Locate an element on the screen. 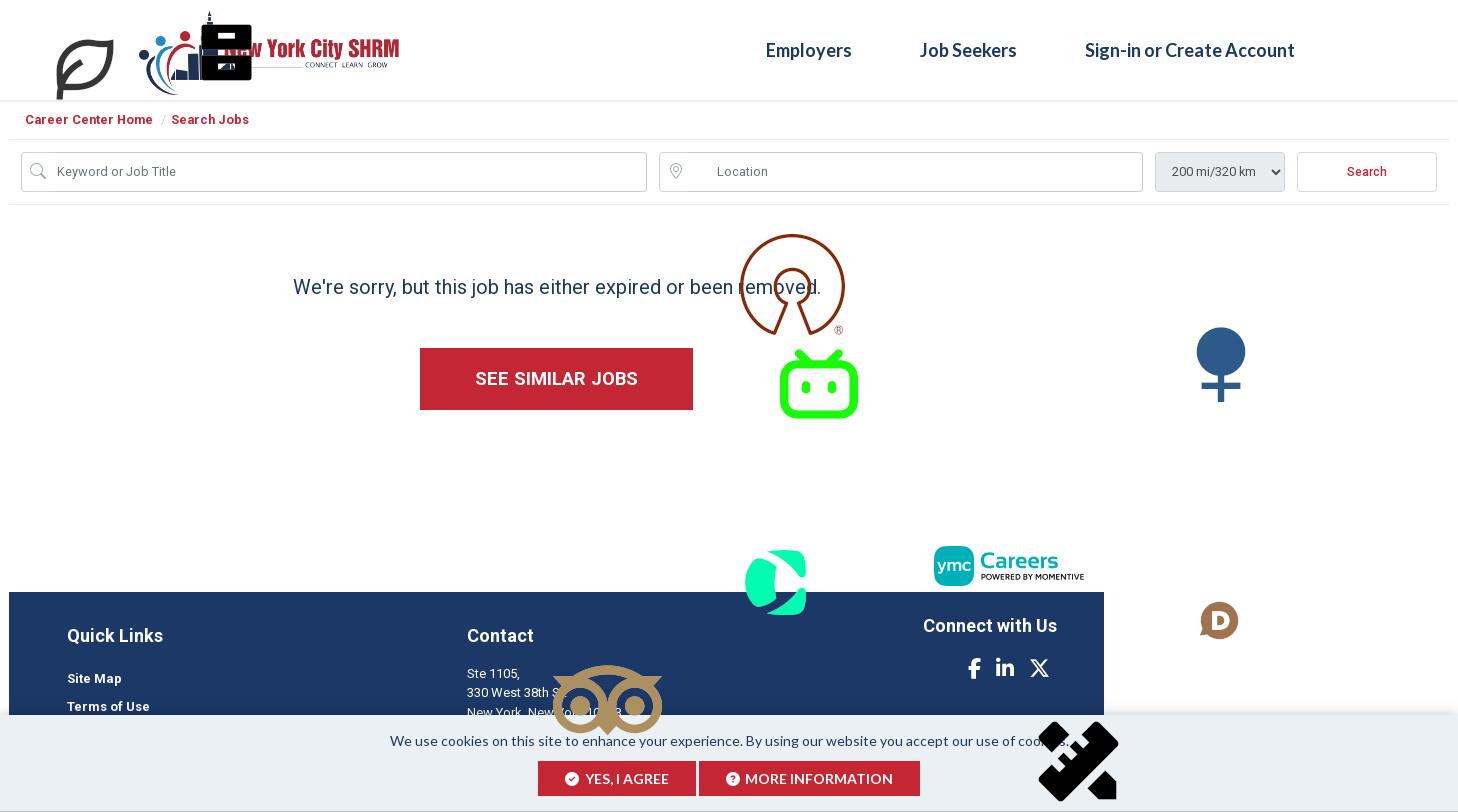 This screenshot has width=1458, height=812. access archived files or documents is located at coordinates (226, 52).